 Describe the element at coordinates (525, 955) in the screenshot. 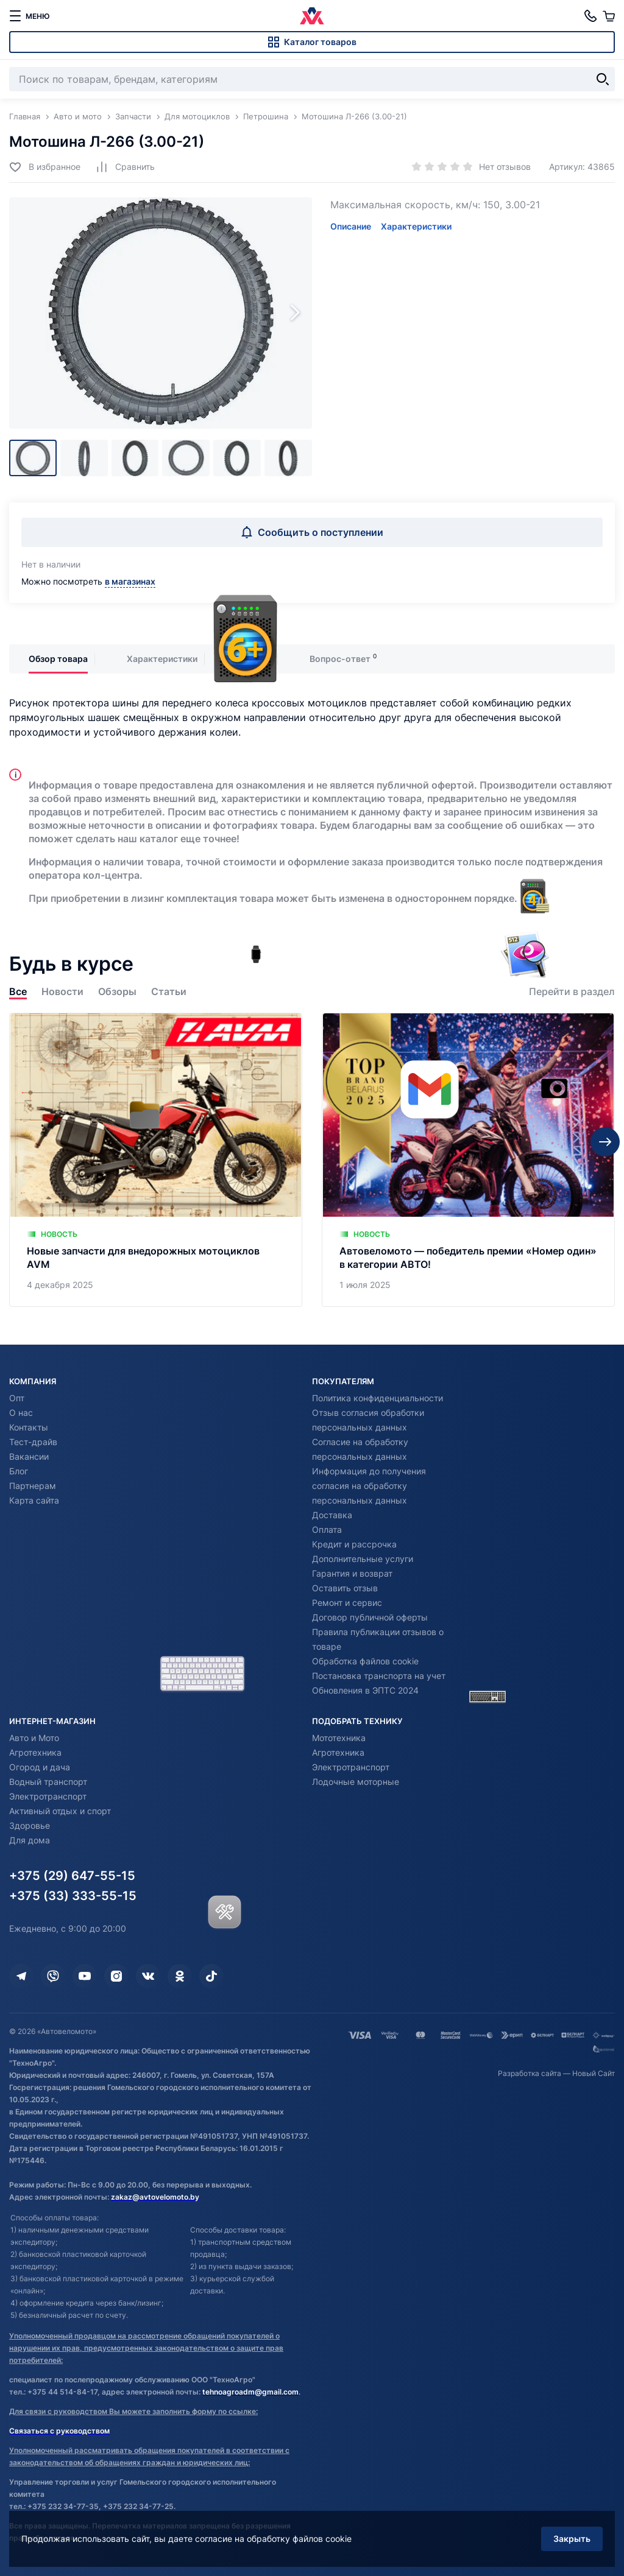

I see `test or preview quick look functionality` at that location.